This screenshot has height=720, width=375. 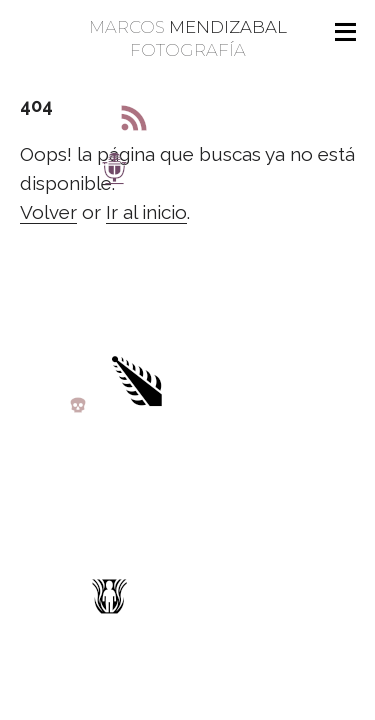 I want to click on activate beam or energy attack, so click(x=137, y=381).